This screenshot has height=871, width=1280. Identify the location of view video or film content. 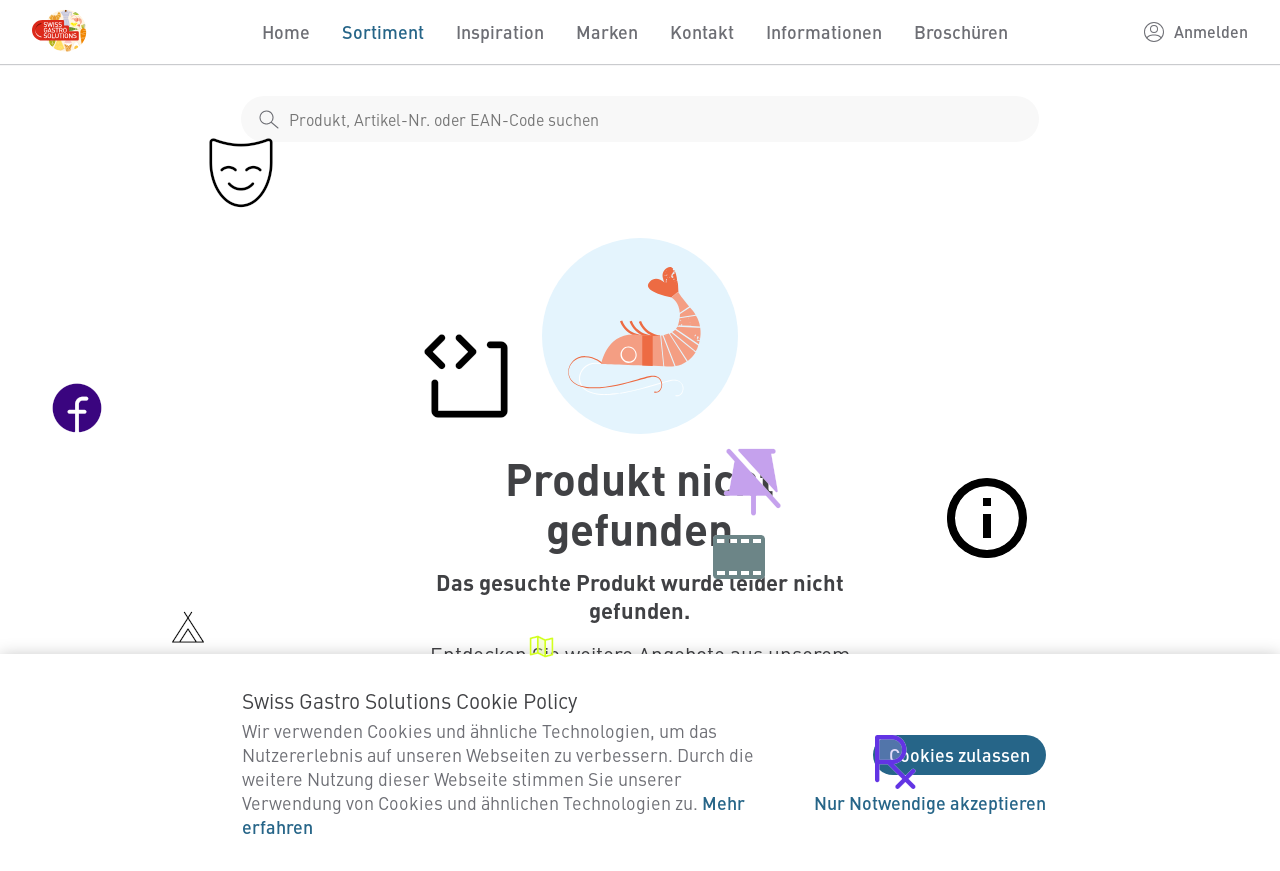
(739, 557).